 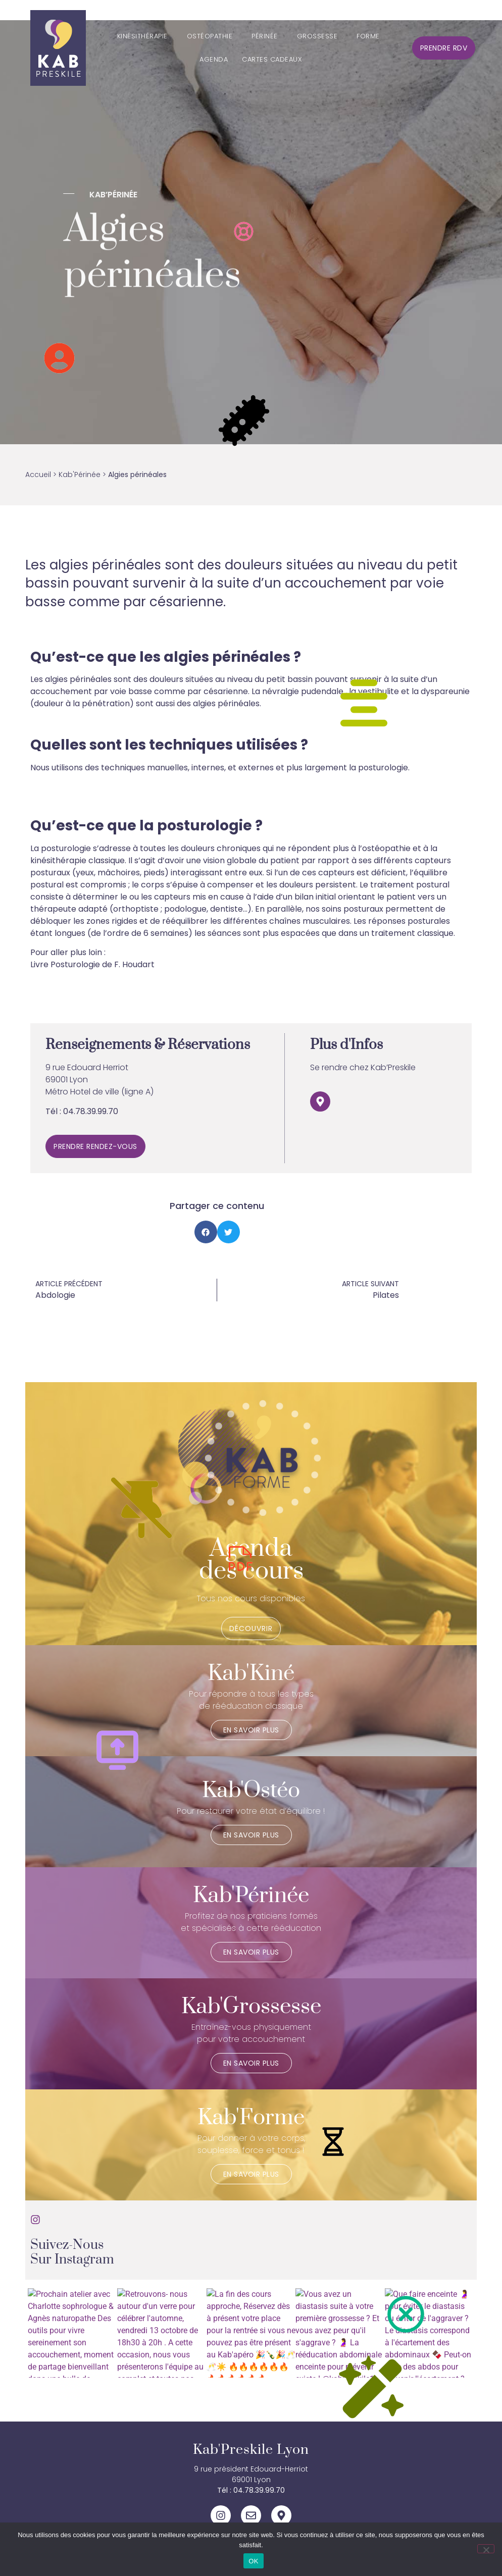 What do you see at coordinates (244, 420) in the screenshot?
I see `indicates microbiology or bacterial content` at bounding box center [244, 420].